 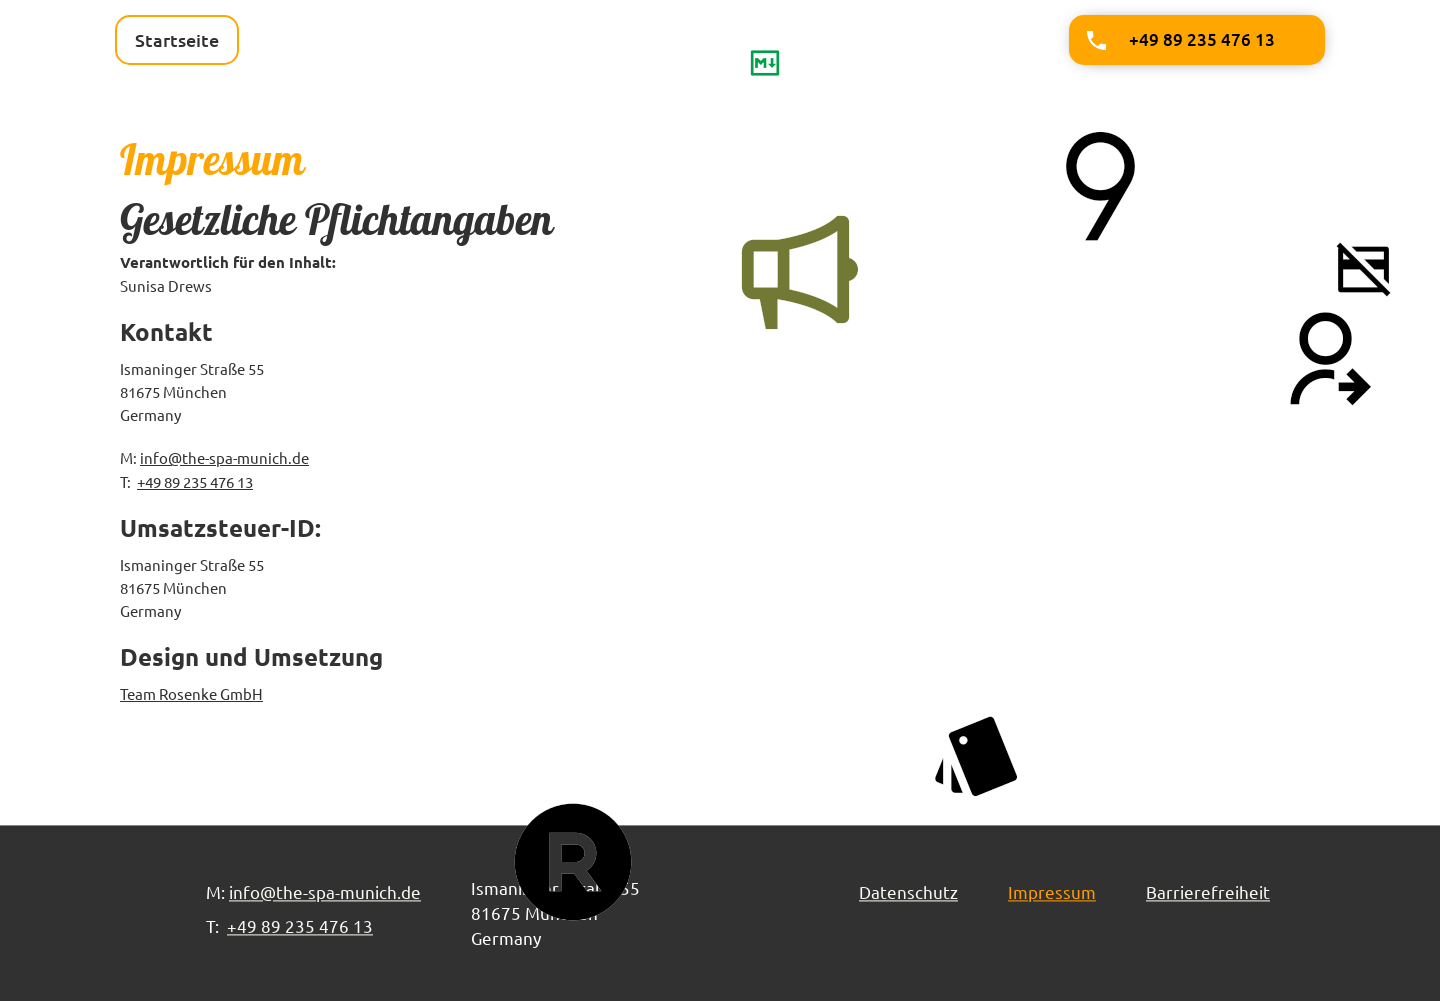 I want to click on share a user profile with others, so click(x=1325, y=360).